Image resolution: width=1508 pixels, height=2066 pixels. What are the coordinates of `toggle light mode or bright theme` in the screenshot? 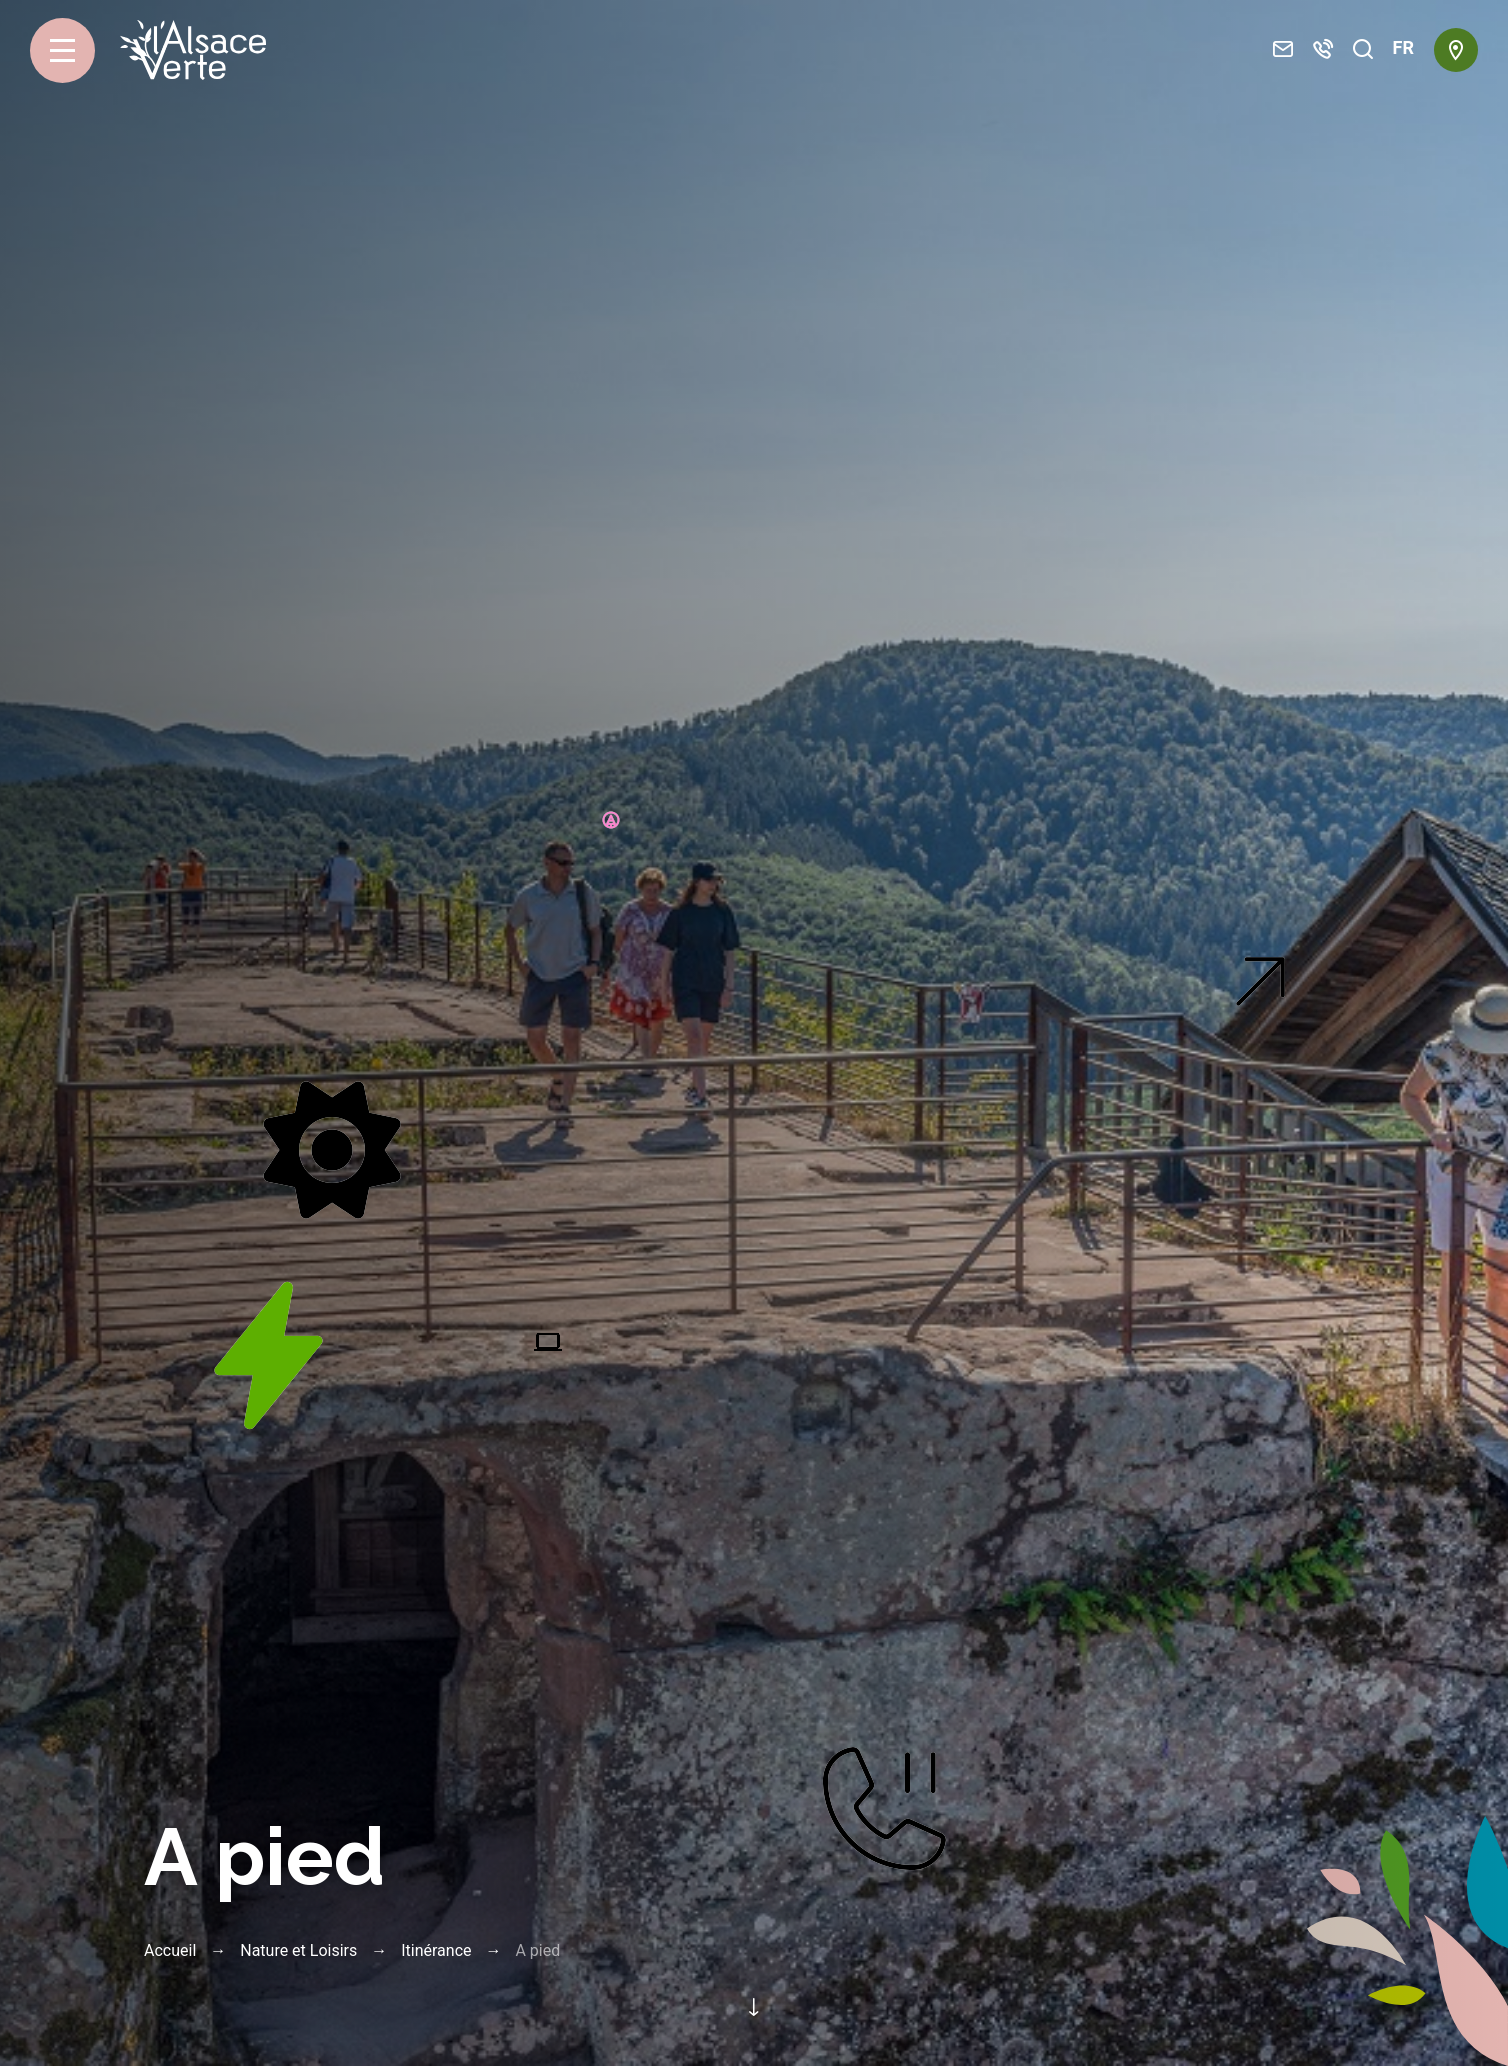 It's located at (332, 1150).